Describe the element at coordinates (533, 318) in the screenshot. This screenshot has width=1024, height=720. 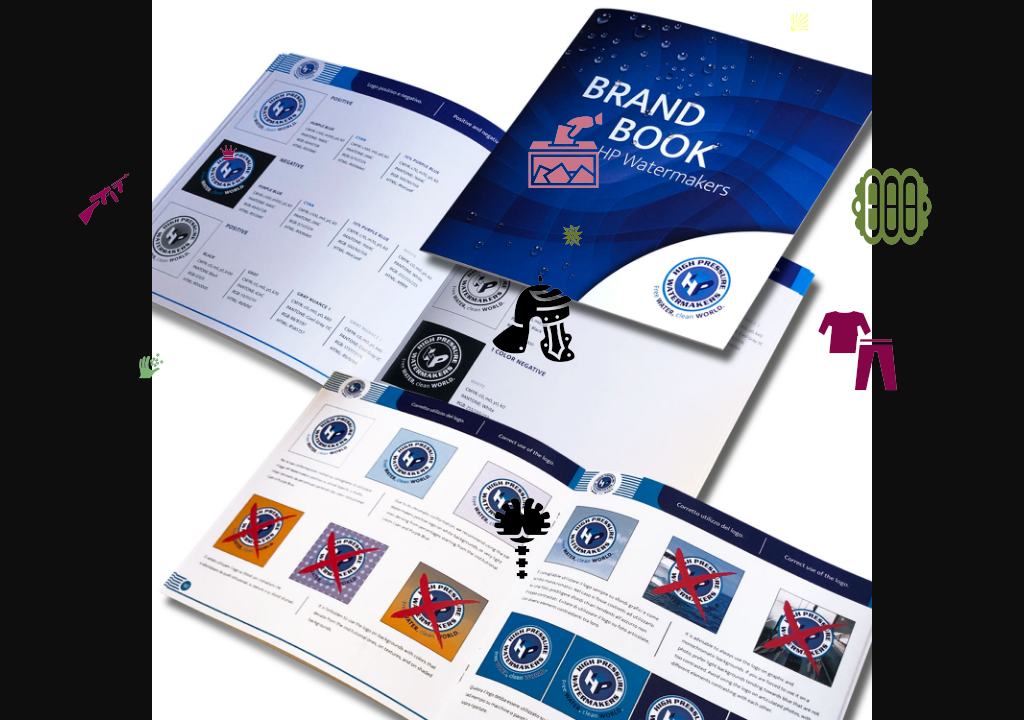
I see `select roman soldier or centurion character class` at that location.